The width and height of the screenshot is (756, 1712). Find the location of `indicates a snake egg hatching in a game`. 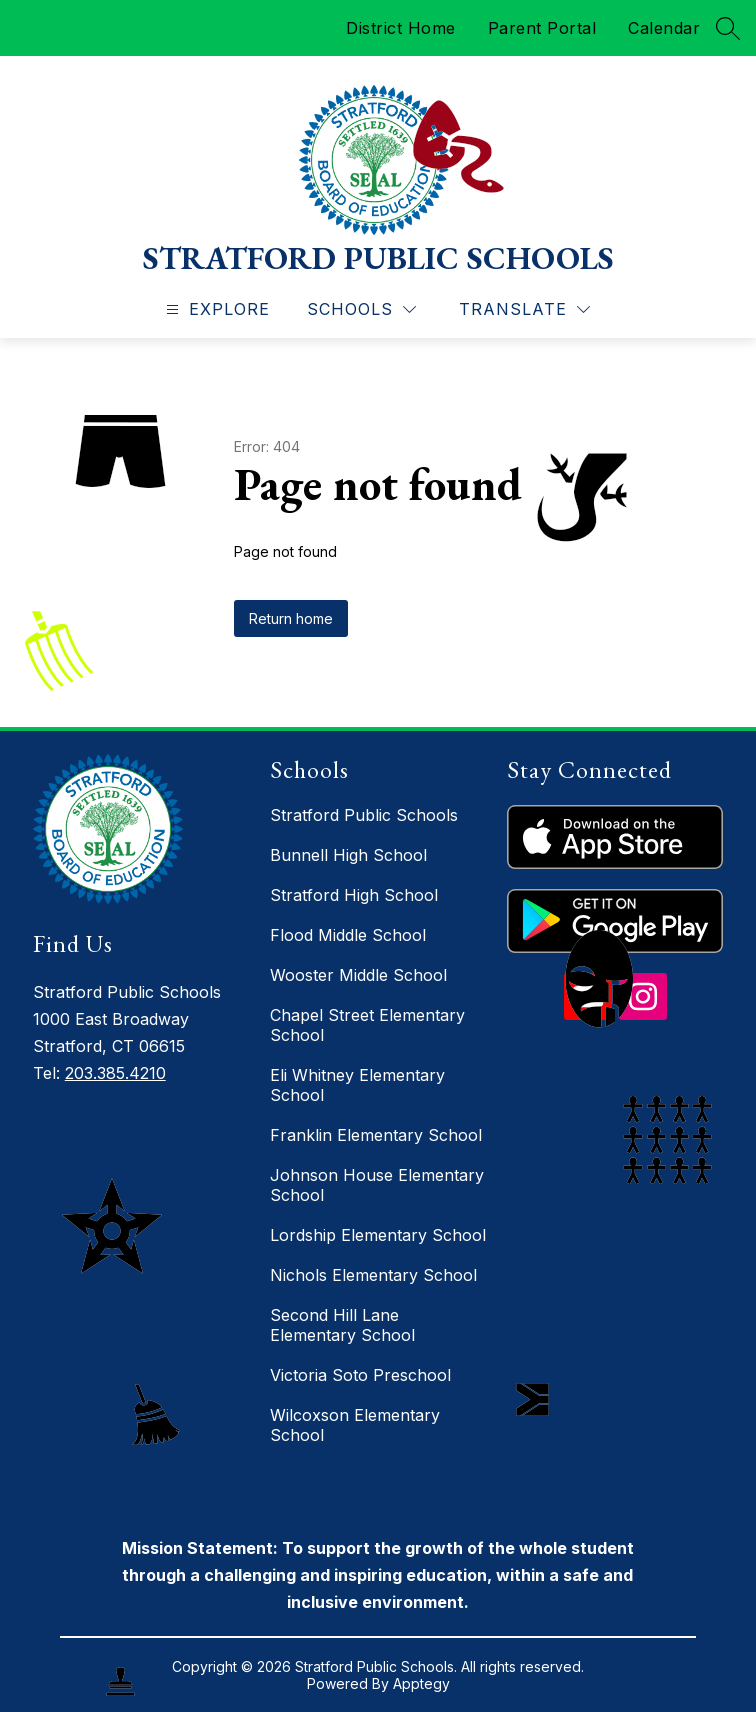

indicates a snake egg hatching in a game is located at coordinates (458, 146).